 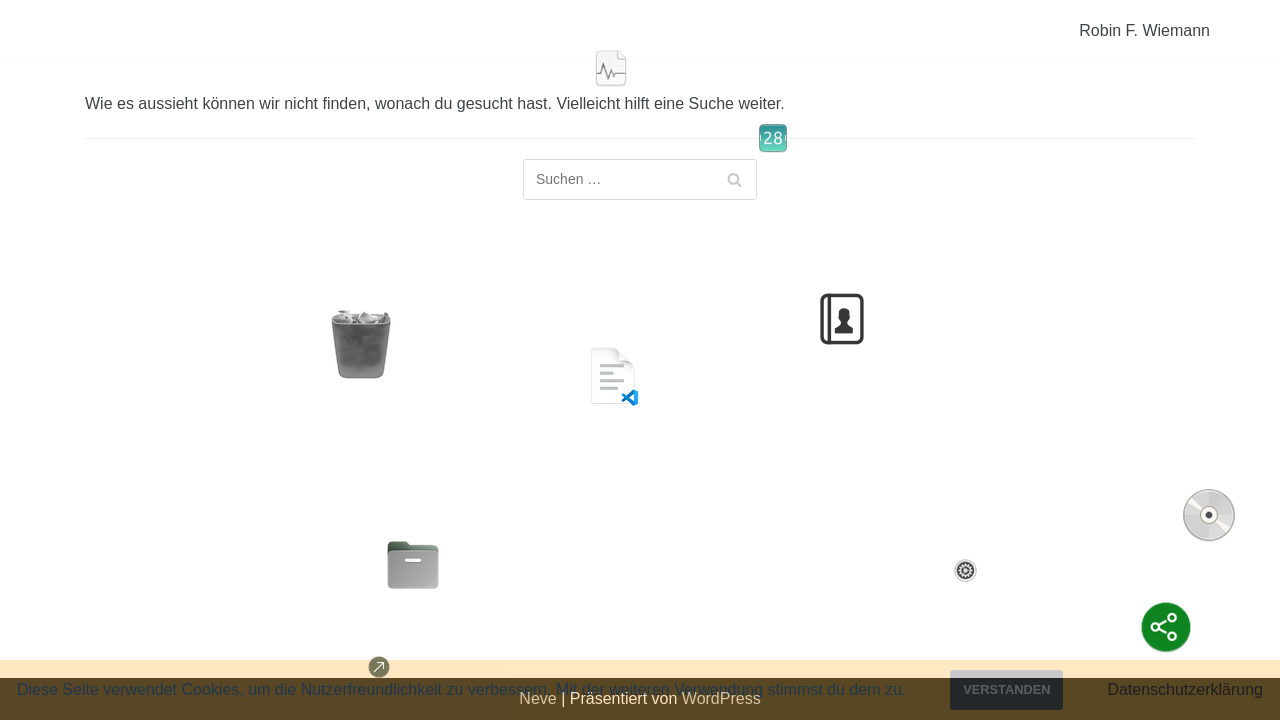 What do you see at coordinates (379, 667) in the screenshot?
I see `indicates a symbolic link or shortcut to another file` at bounding box center [379, 667].